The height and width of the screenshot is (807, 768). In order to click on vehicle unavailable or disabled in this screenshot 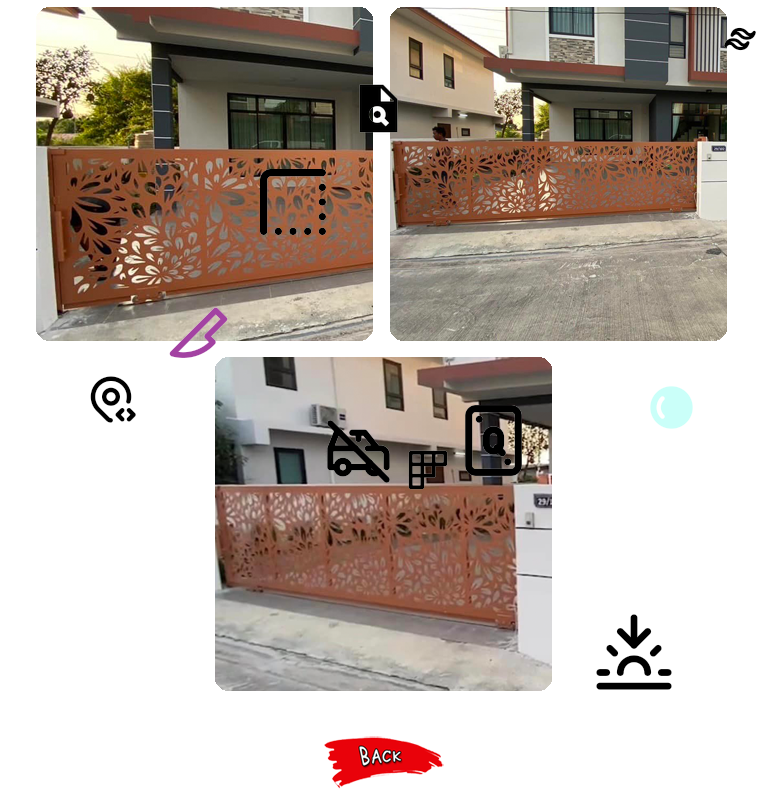, I will do `click(358, 451)`.